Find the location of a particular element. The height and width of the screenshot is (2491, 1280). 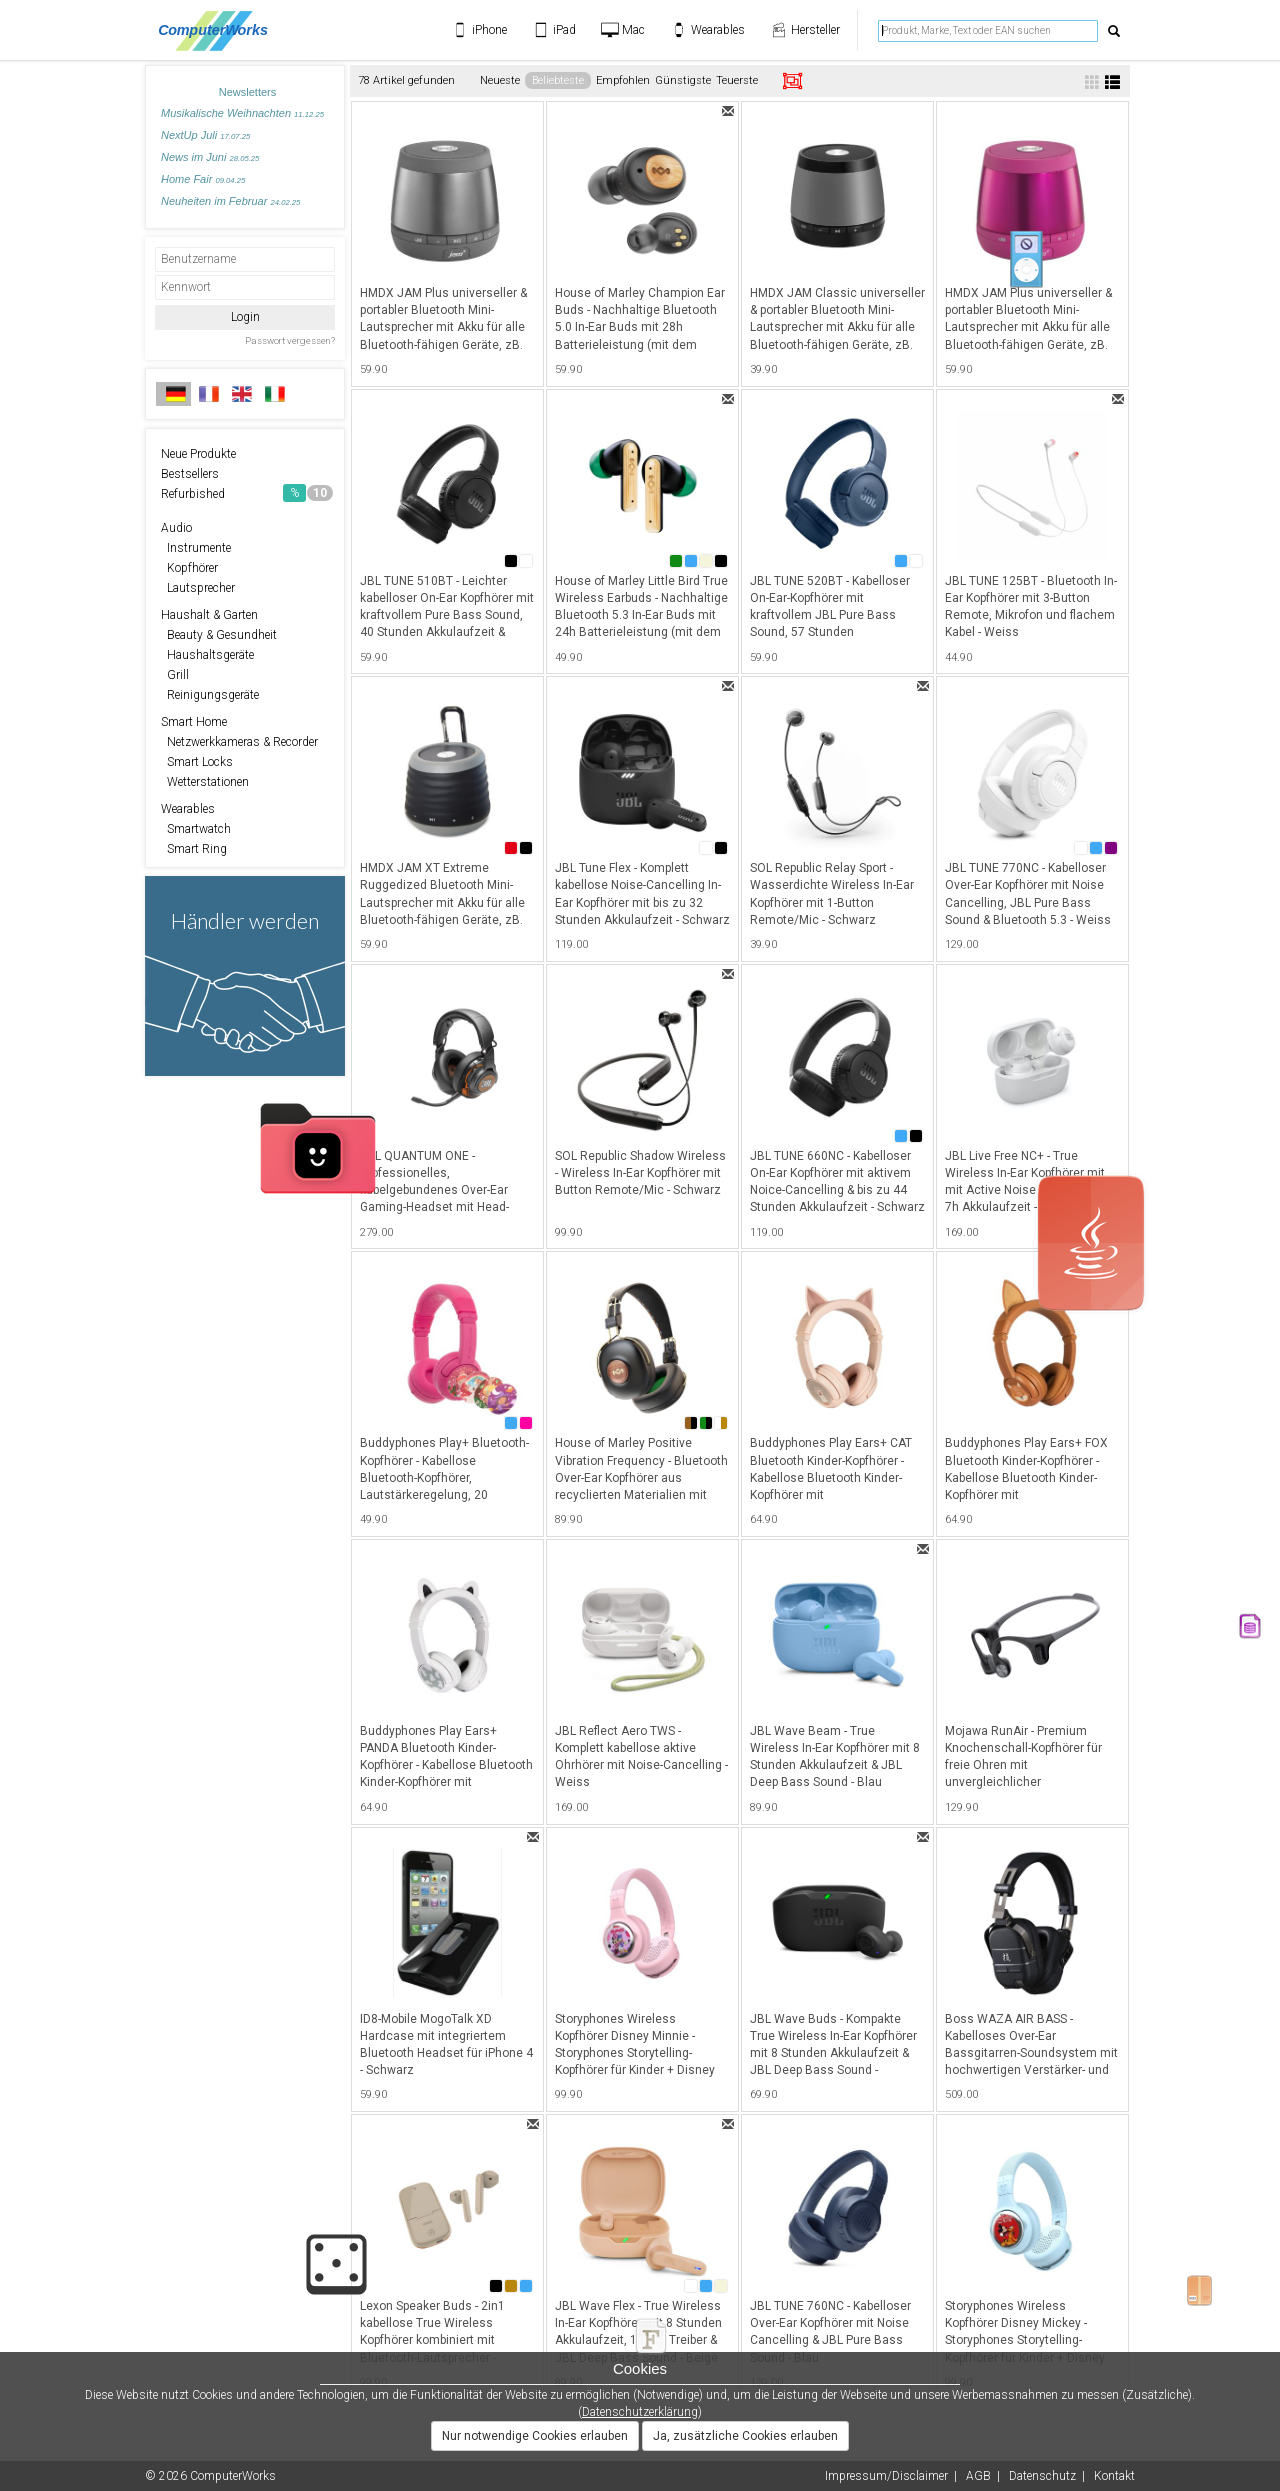

open or install a debian package file is located at coordinates (1199, 2290).